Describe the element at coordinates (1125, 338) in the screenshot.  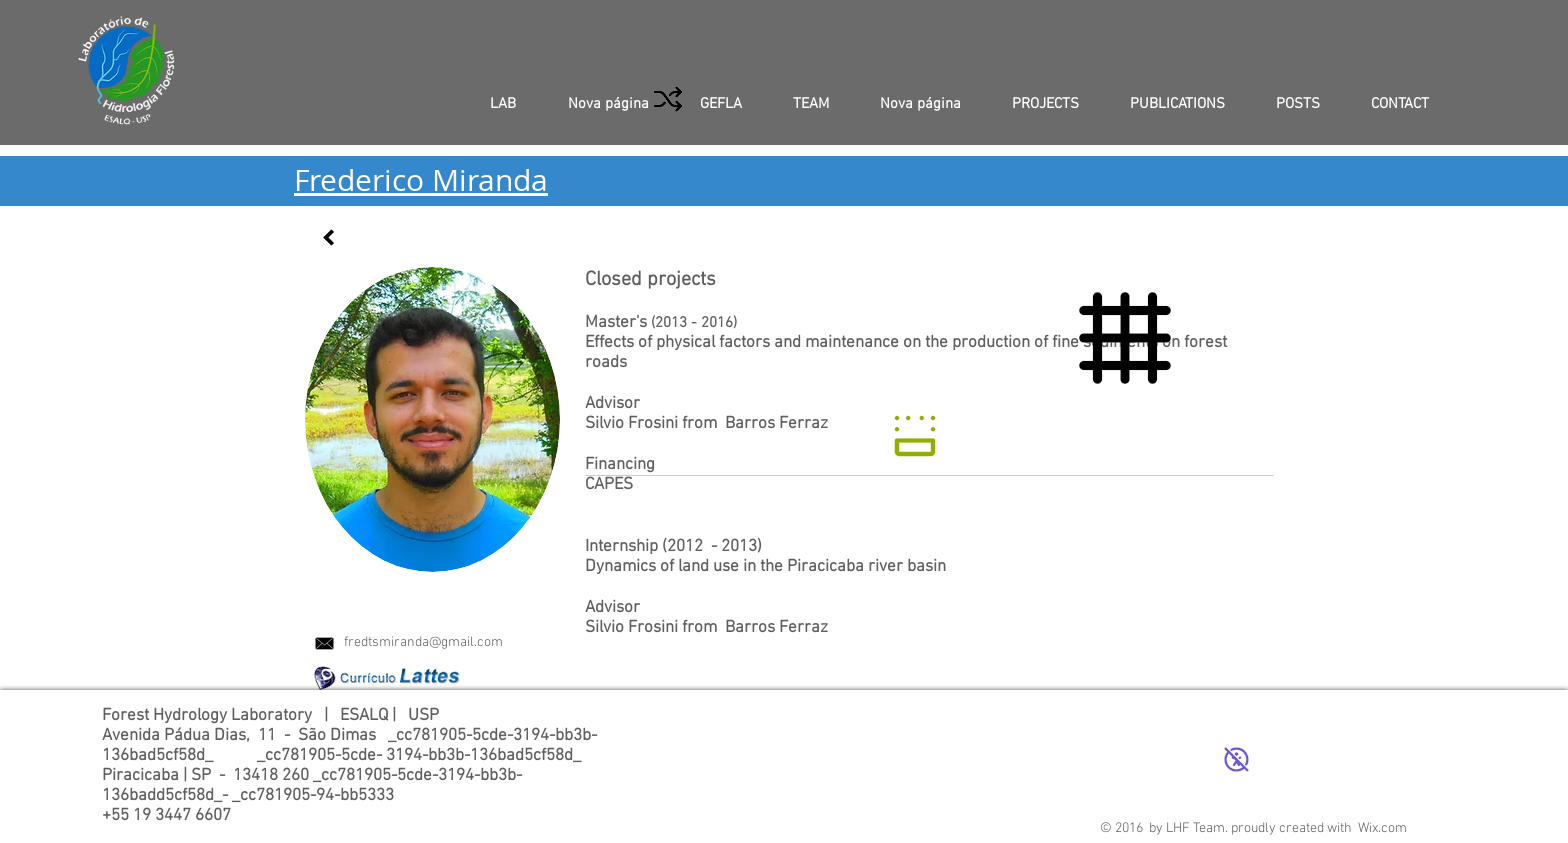
I see `view items in grid layout` at that location.